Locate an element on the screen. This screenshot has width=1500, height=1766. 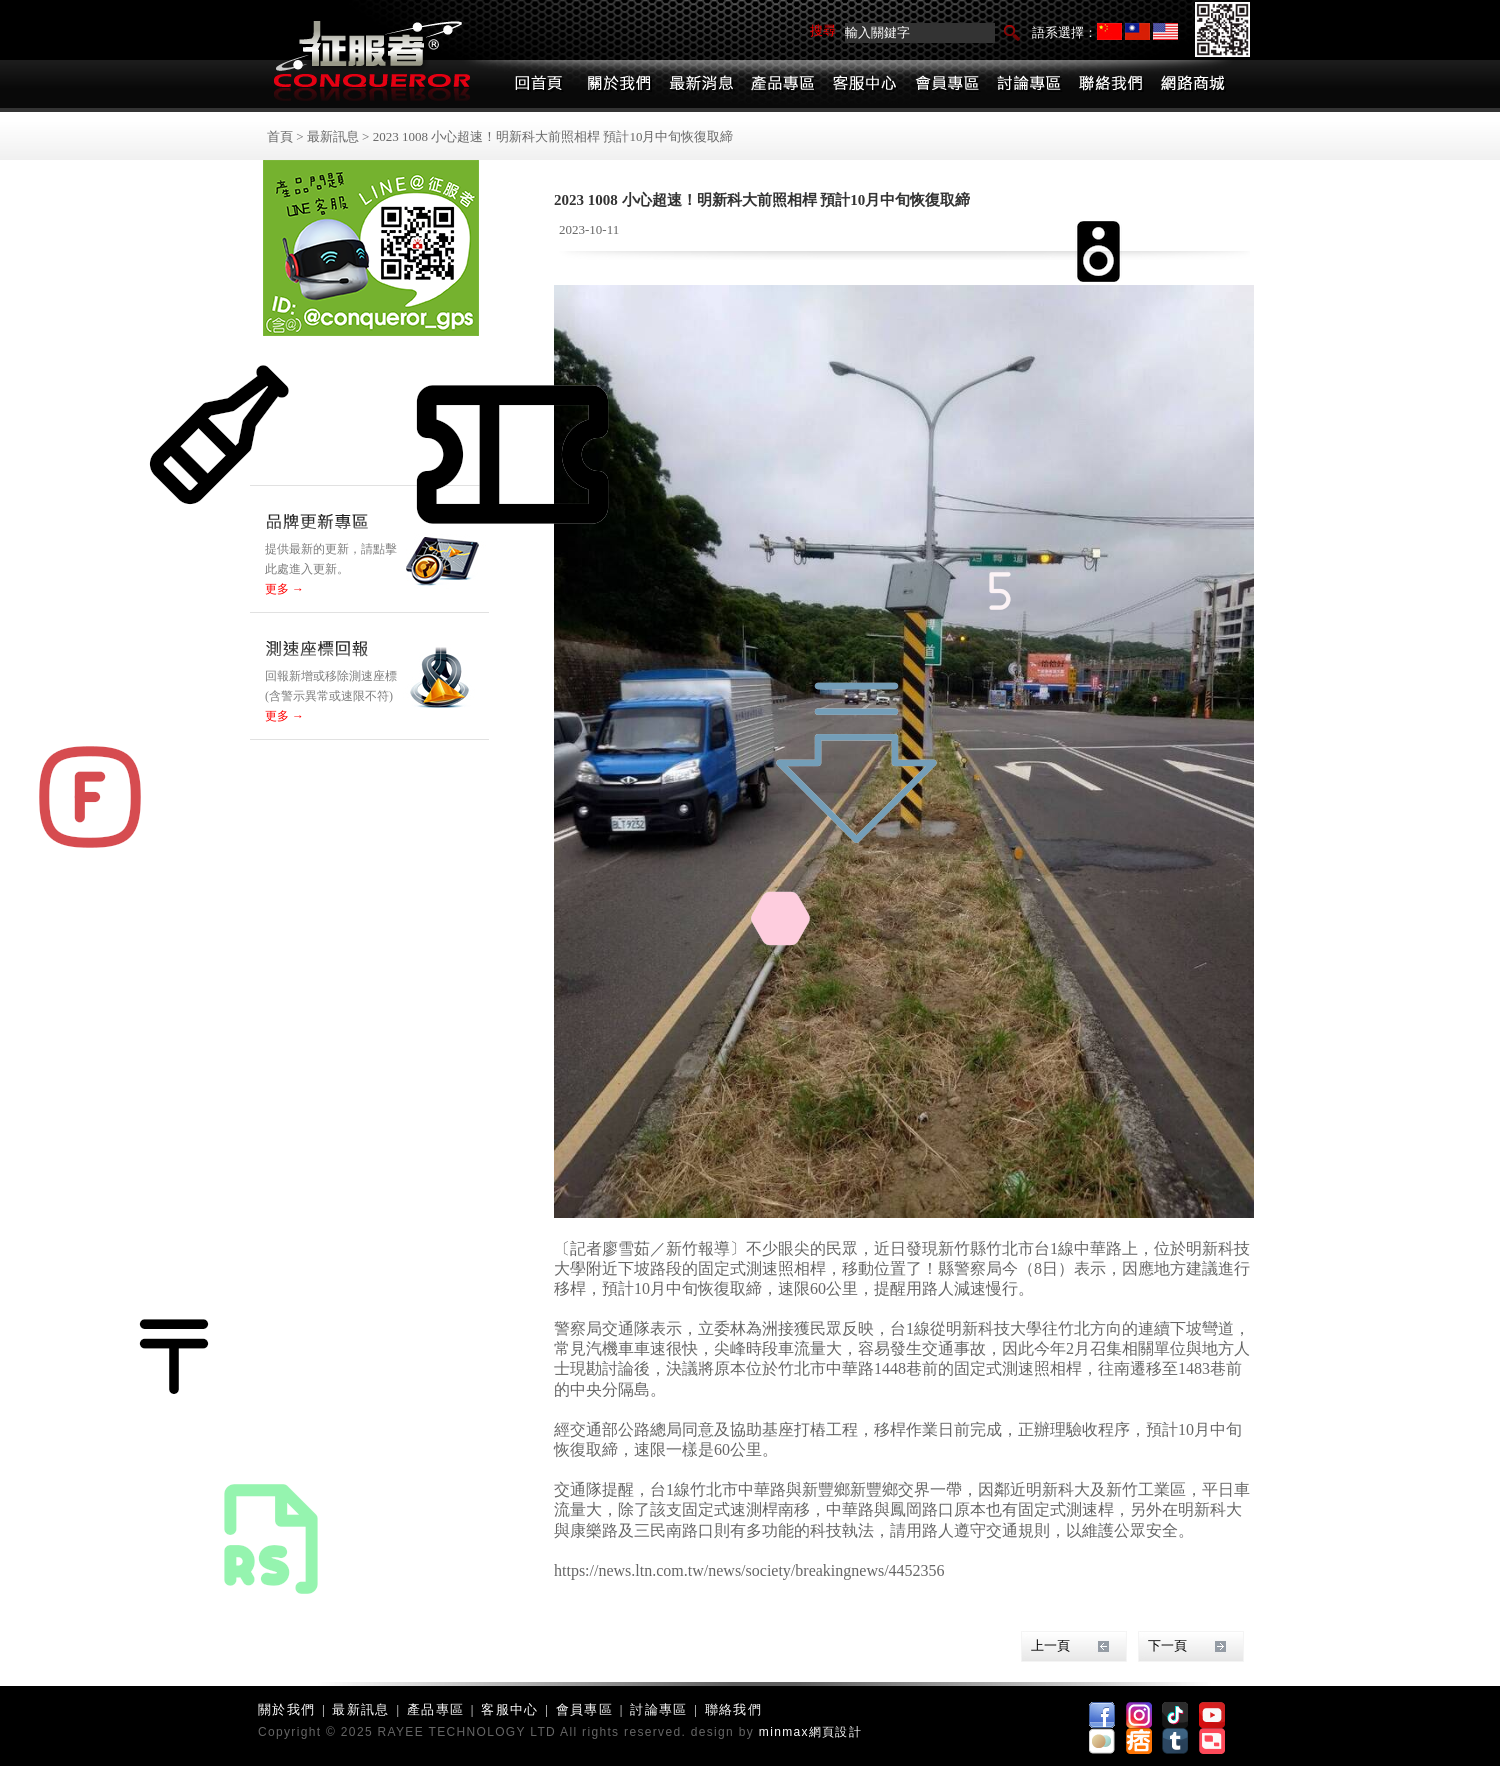
adjust speaker or audio output settings is located at coordinates (1098, 251).